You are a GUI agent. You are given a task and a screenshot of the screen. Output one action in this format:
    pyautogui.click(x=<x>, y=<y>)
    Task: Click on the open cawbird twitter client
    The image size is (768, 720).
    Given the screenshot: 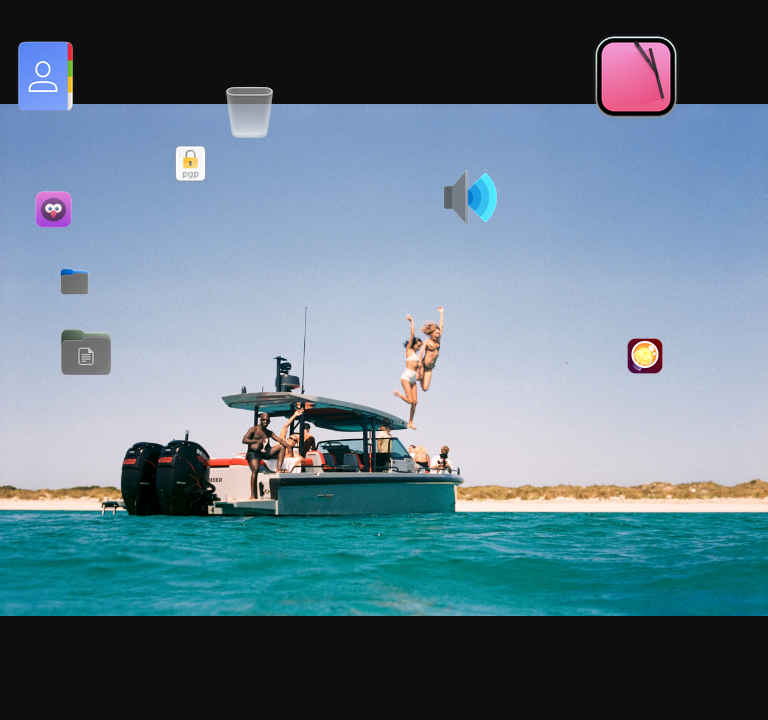 What is the action you would take?
    pyautogui.click(x=53, y=209)
    